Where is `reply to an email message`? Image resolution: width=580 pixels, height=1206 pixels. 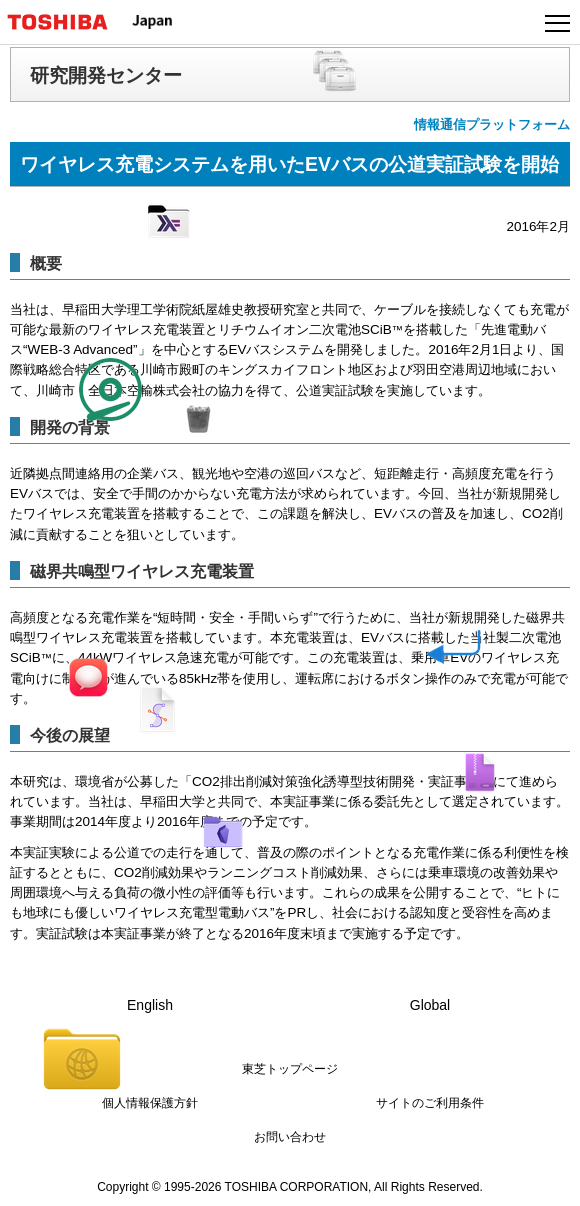
reply to an email message is located at coordinates (452, 646).